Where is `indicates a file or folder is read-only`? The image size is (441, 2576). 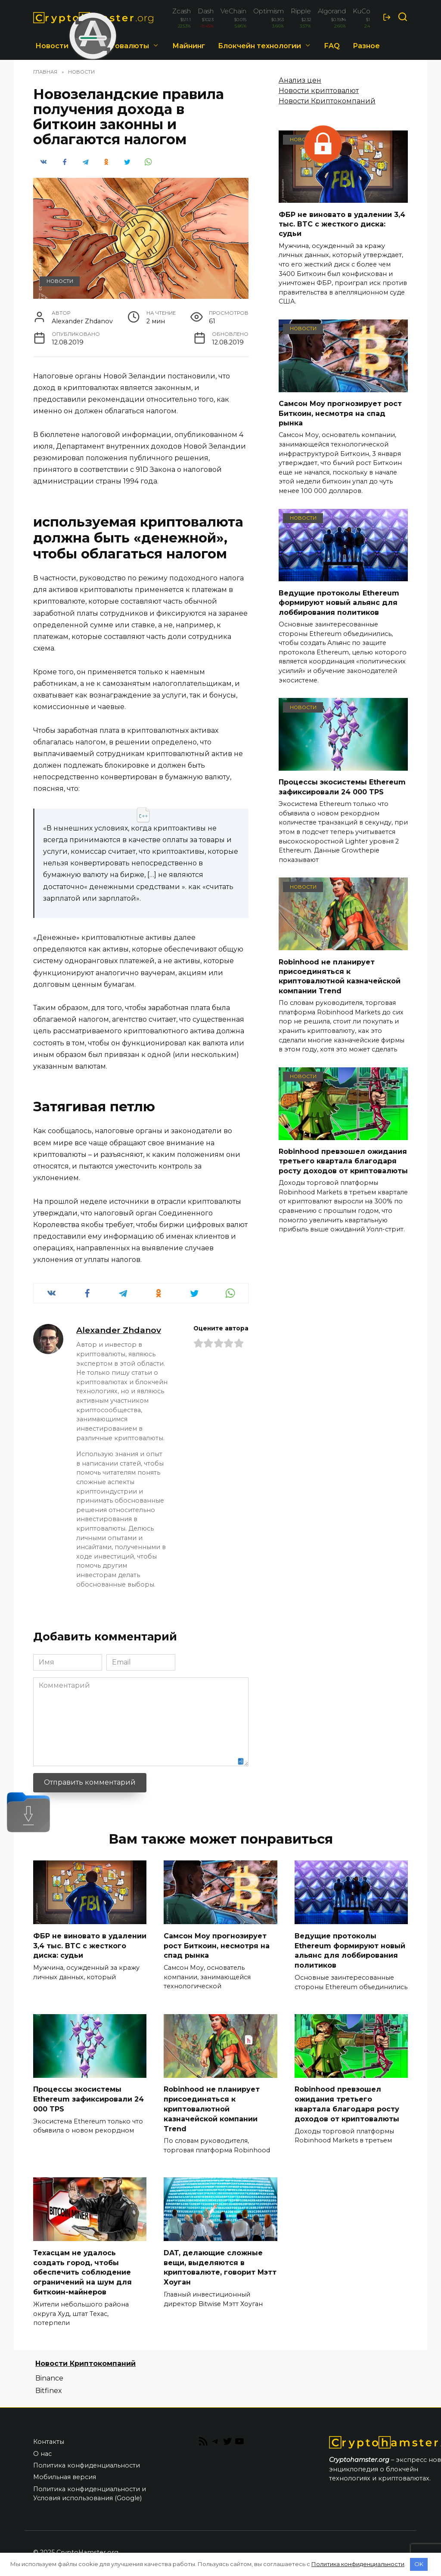
indicates a file or folder is read-only is located at coordinates (323, 144).